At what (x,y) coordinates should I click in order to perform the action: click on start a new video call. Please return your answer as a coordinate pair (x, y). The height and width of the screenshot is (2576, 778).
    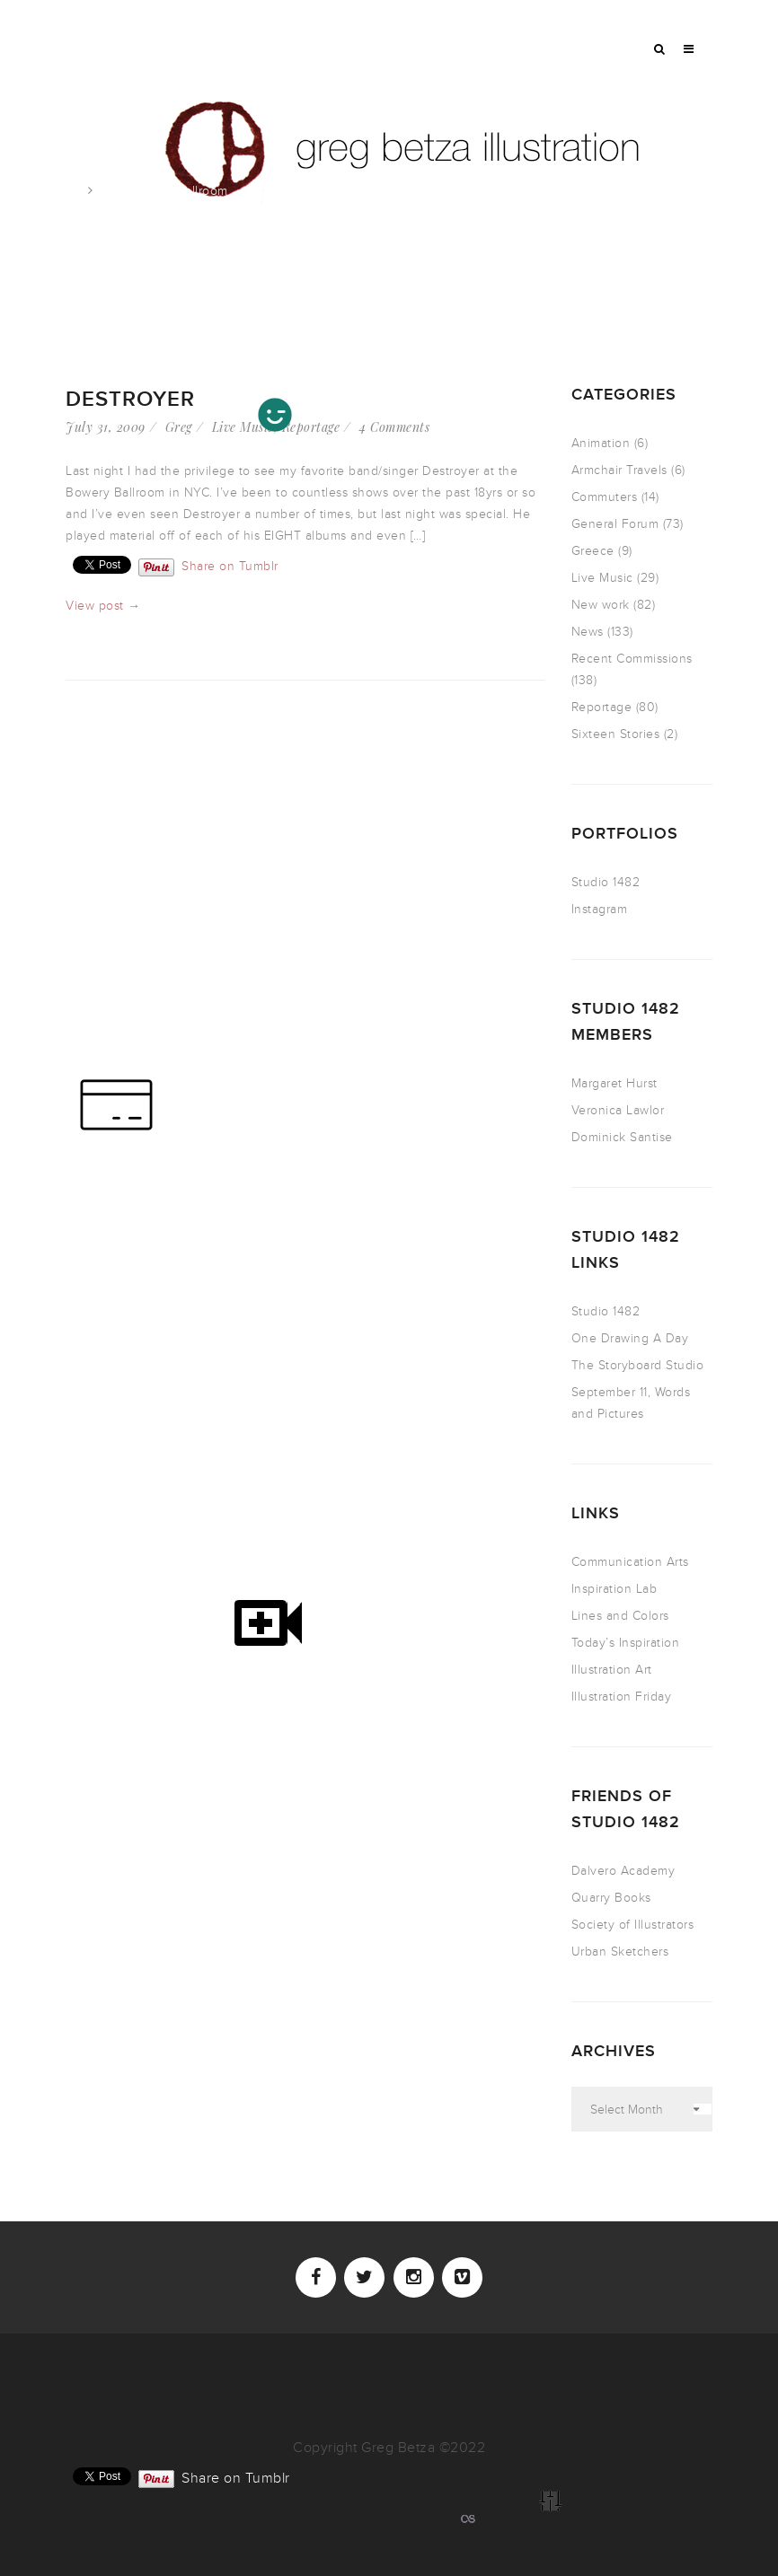
    Looking at the image, I should click on (268, 1622).